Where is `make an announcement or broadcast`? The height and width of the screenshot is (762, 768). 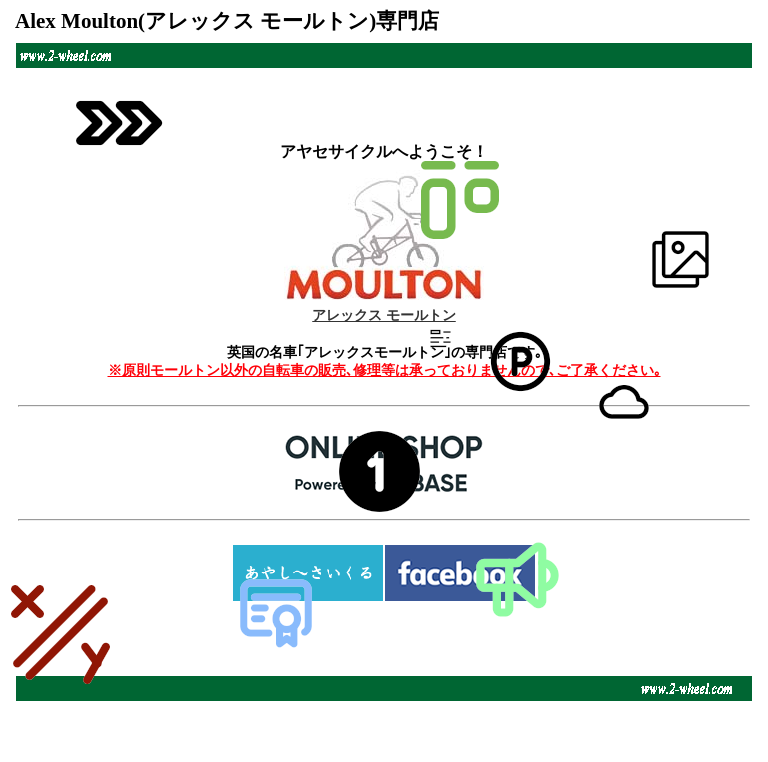 make an announcement or broadcast is located at coordinates (517, 579).